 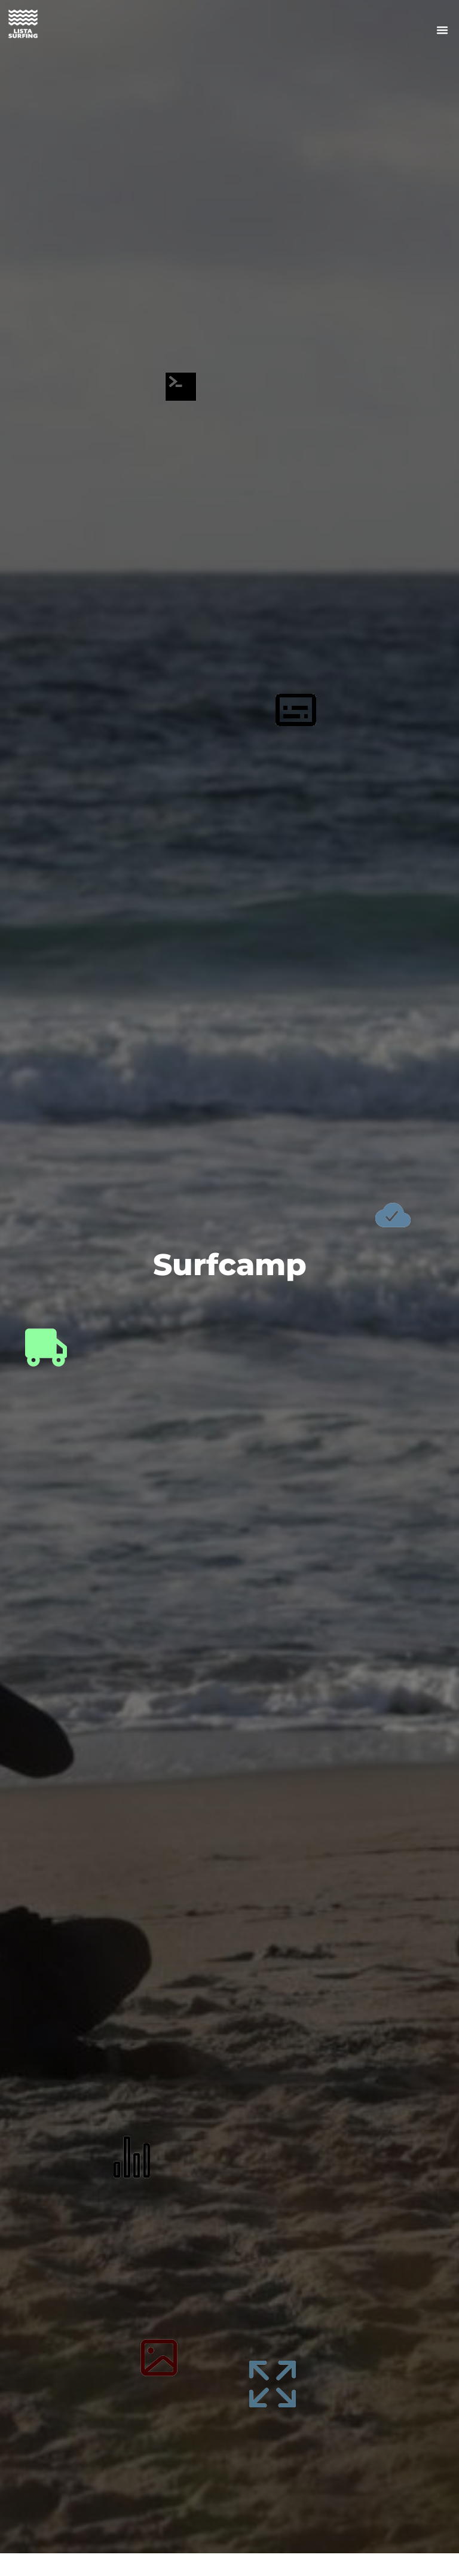 I want to click on expand to fullscreen mode, so click(x=273, y=2384).